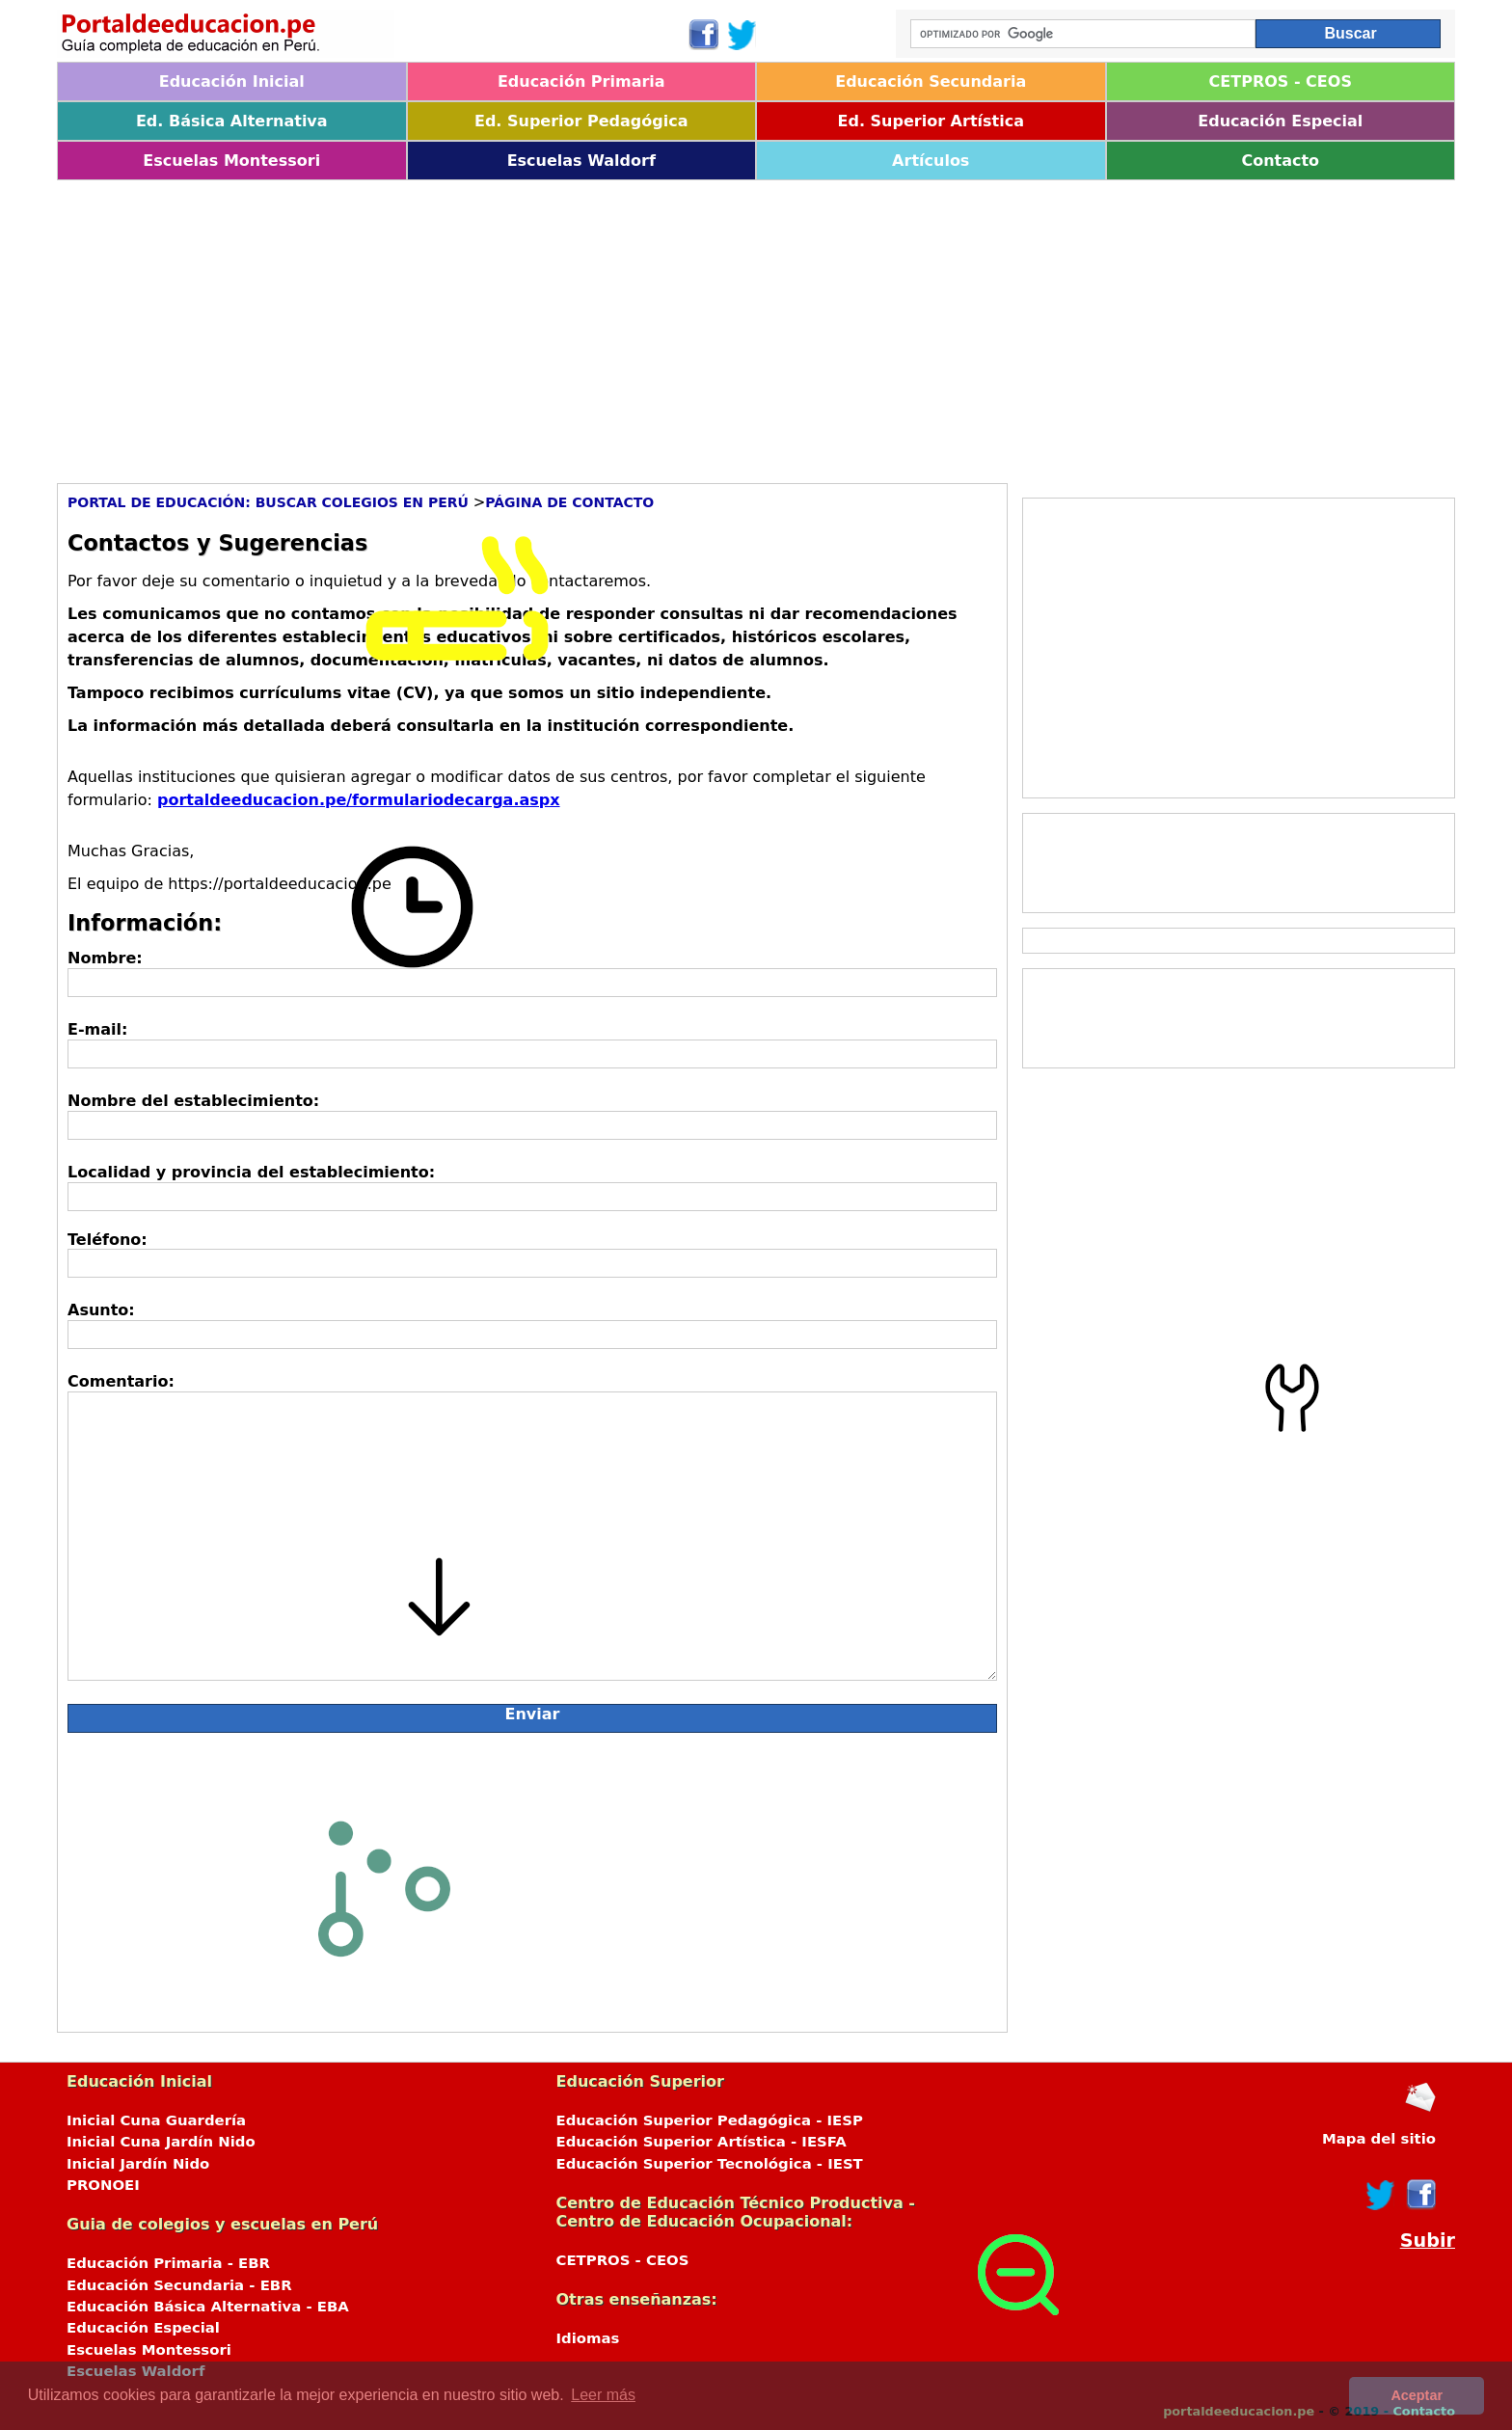  What do you see at coordinates (1018, 2275) in the screenshot?
I see `zoom out to decrease magnification` at bounding box center [1018, 2275].